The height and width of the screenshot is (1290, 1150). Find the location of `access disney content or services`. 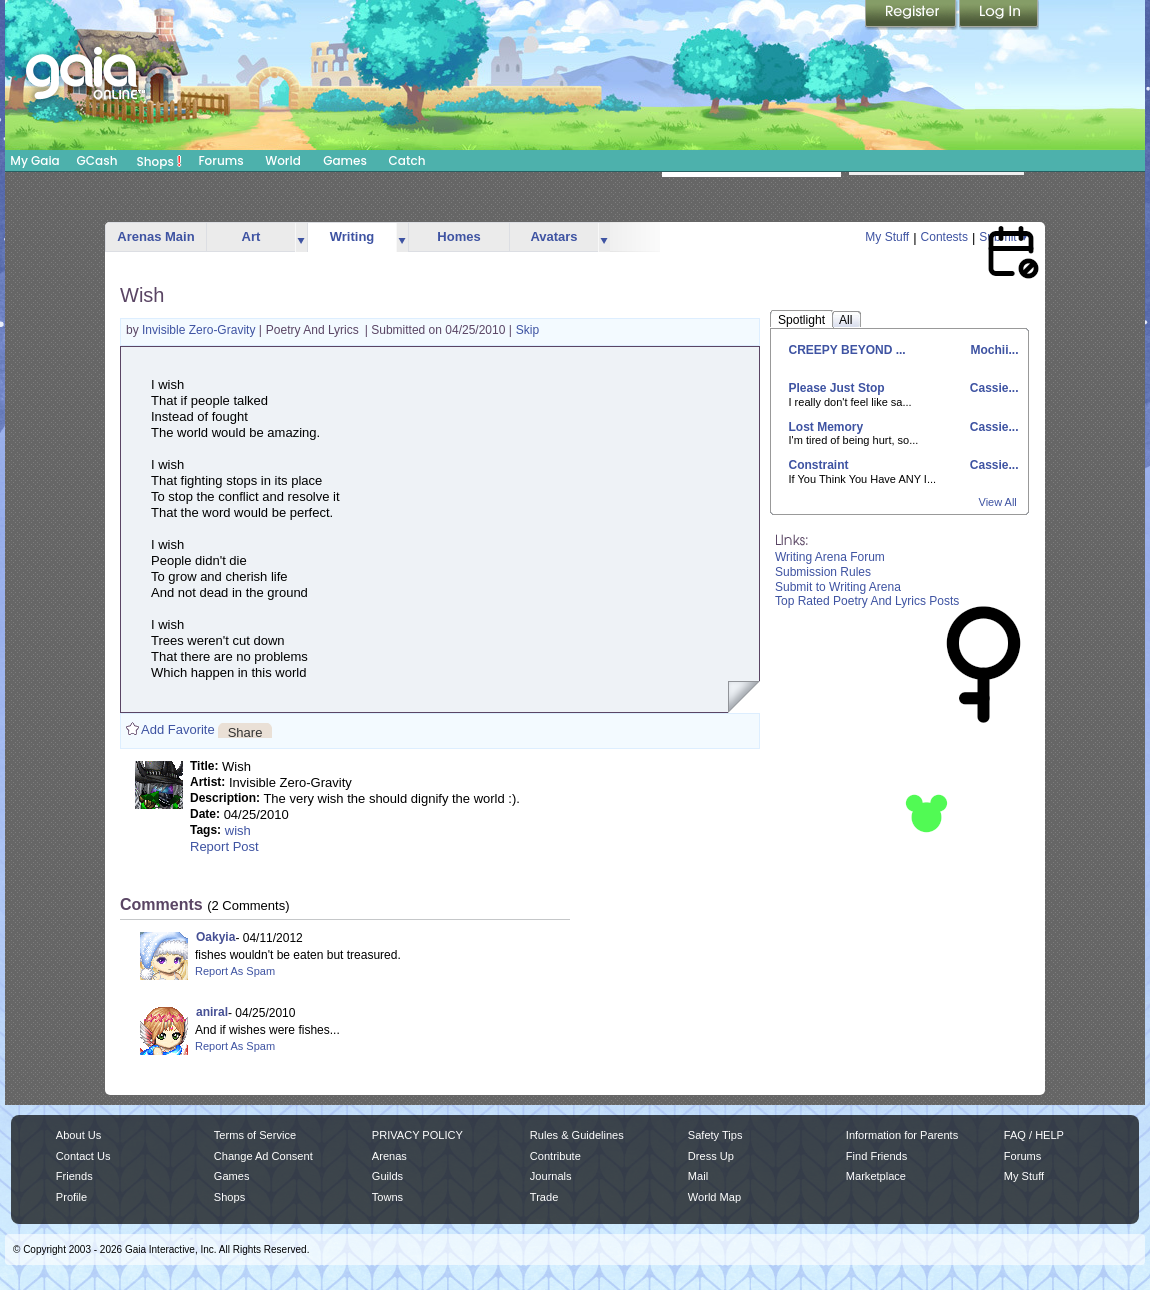

access disney content or services is located at coordinates (926, 813).